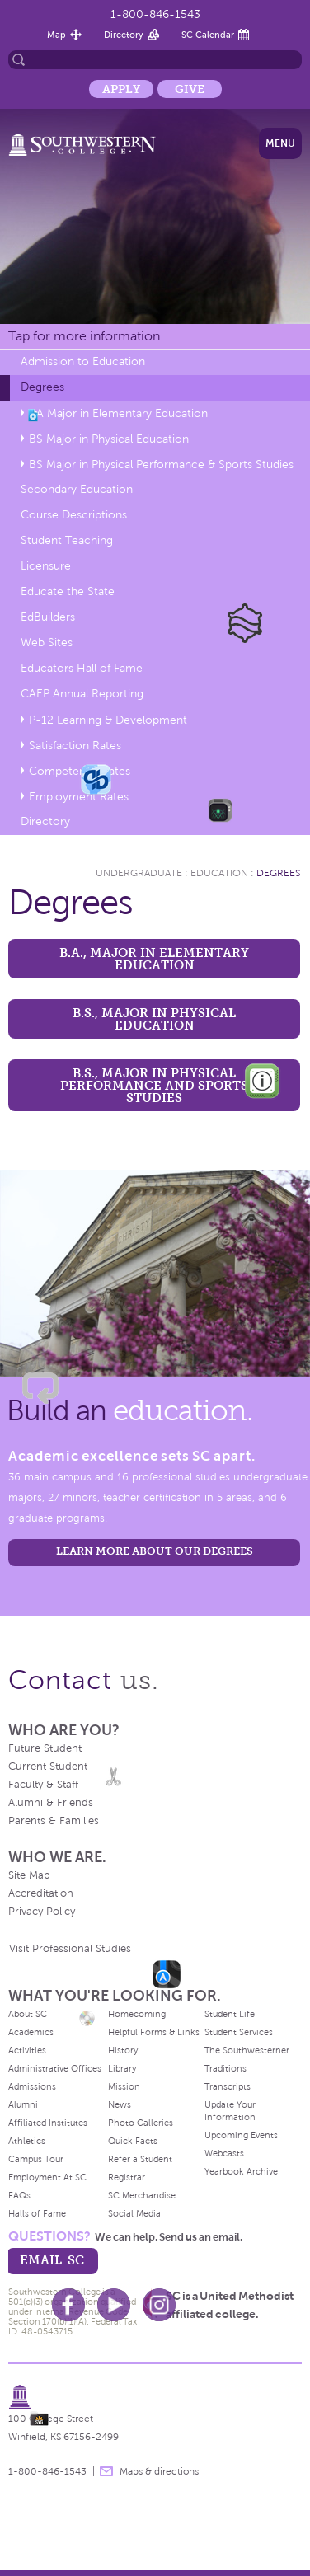 This screenshot has height=2576, width=310. What do you see at coordinates (262, 1082) in the screenshot?
I see `view hardware information and system specs` at bounding box center [262, 1082].